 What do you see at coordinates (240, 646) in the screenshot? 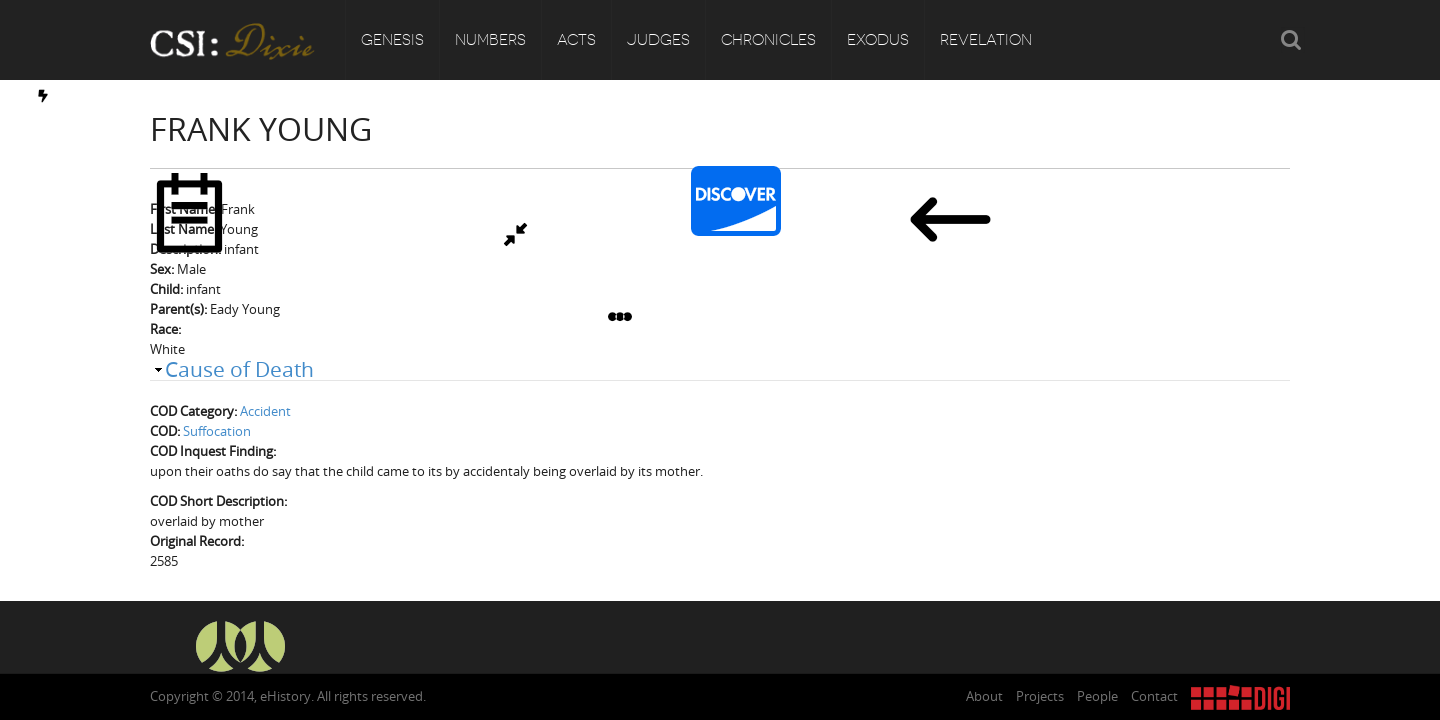
I see `link to Renren social network profile` at bounding box center [240, 646].